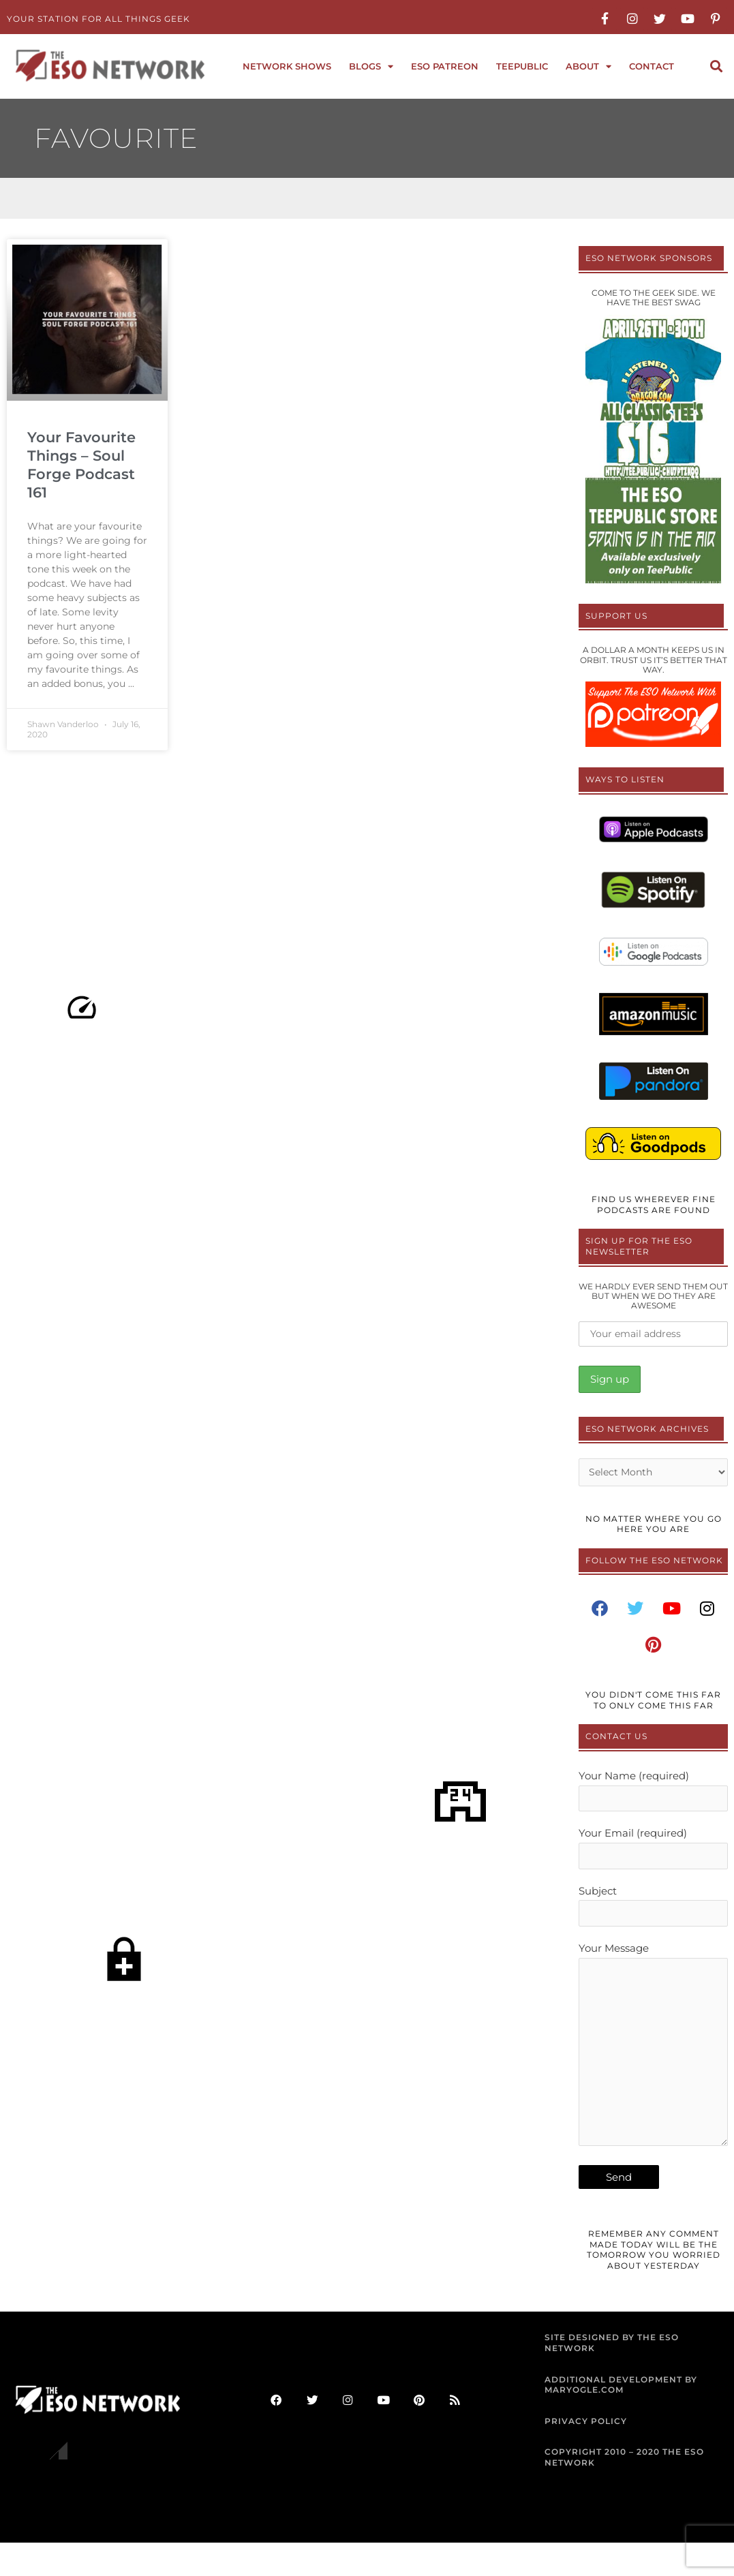 This screenshot has height=2576, width=734. What do you see at coordinates (460, 1801) in the screenshot?
I see `find nearby convenience stores` at bounding box center [460, 1801].